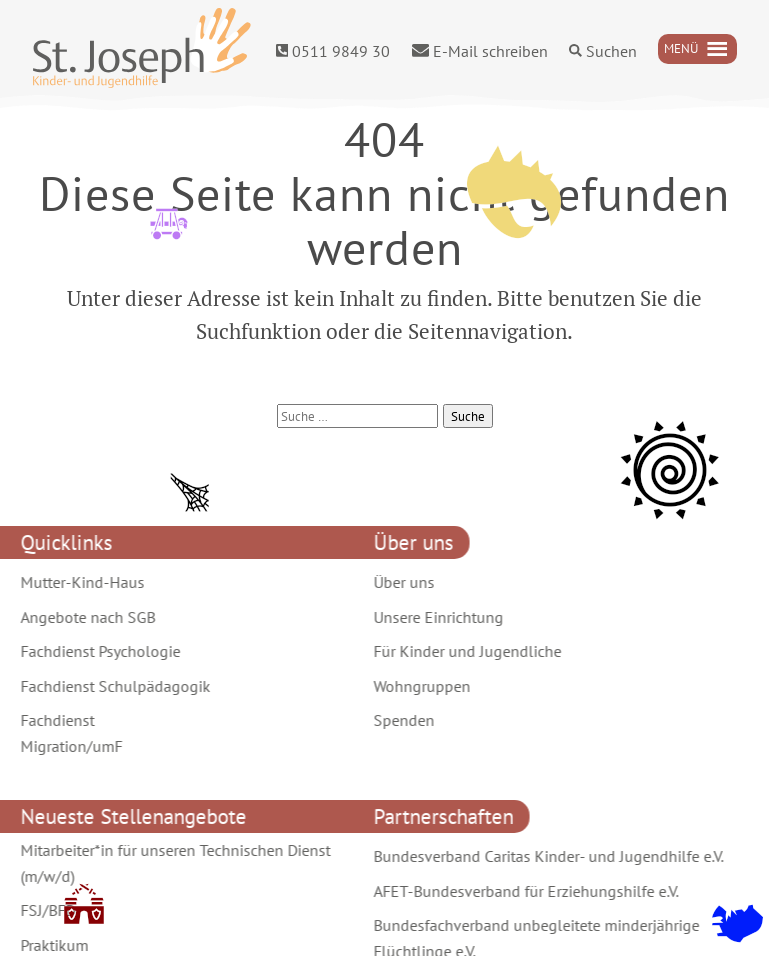 The image size is (769, 956). I want to click on select iceland as a country or region, so click(737, 923).